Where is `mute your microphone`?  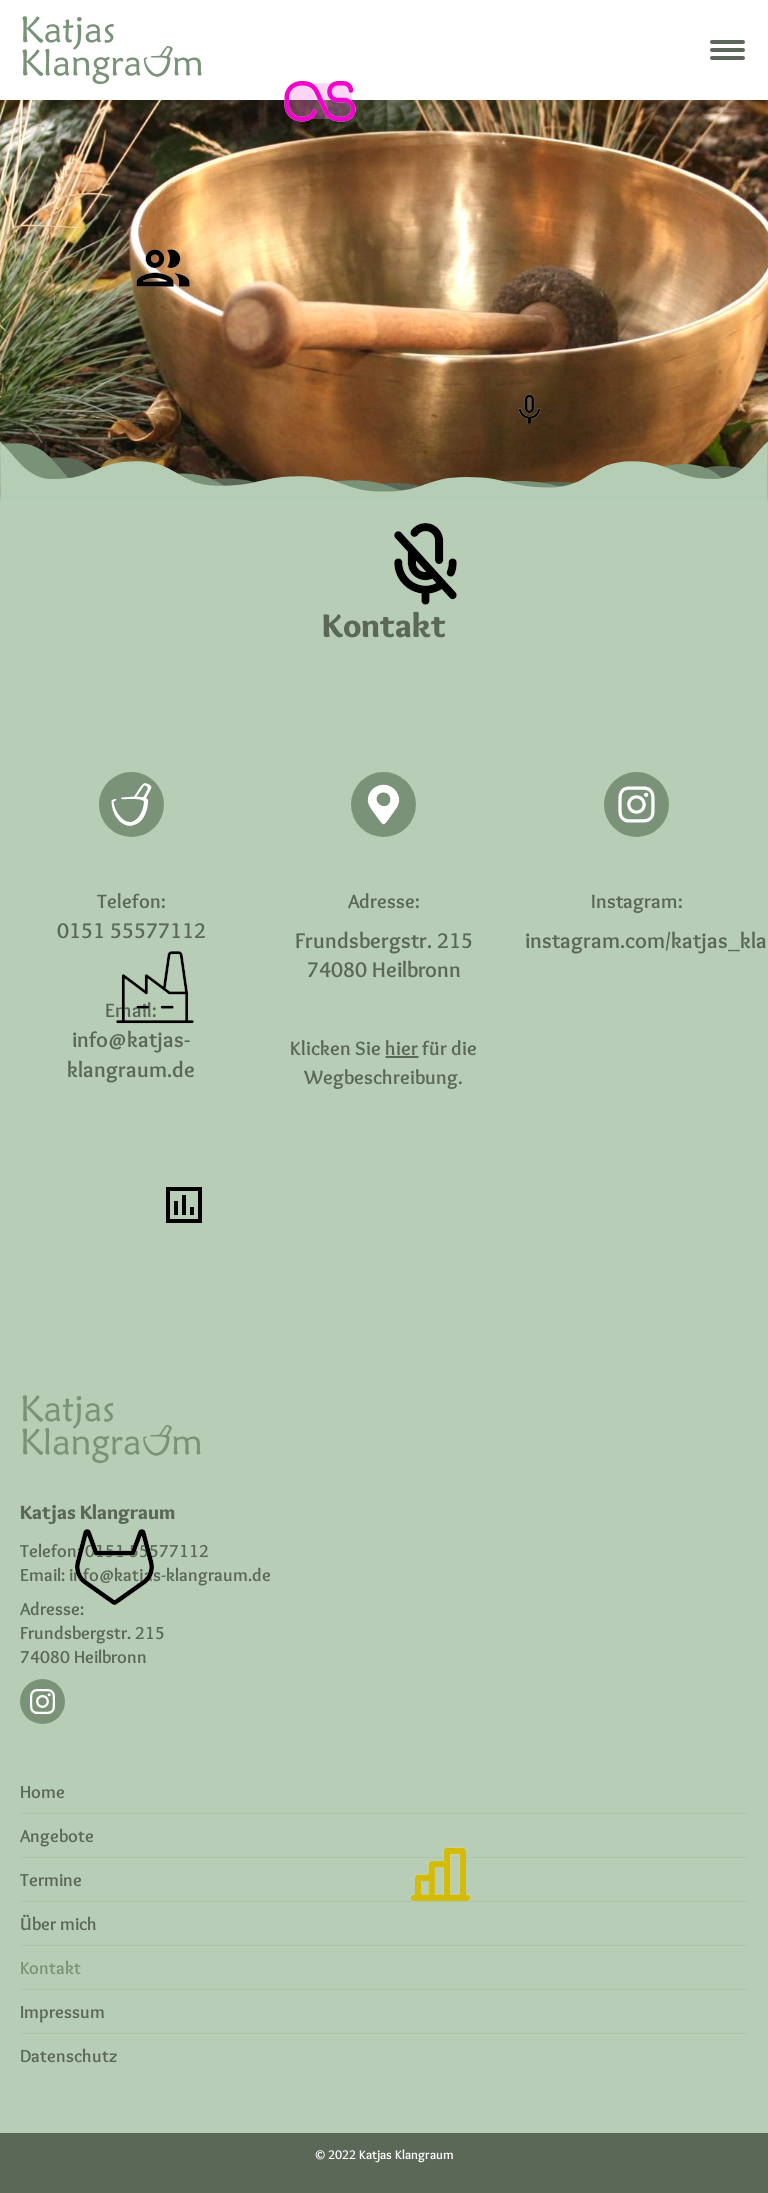 mute your microphone is located at coordinates (425, 562).